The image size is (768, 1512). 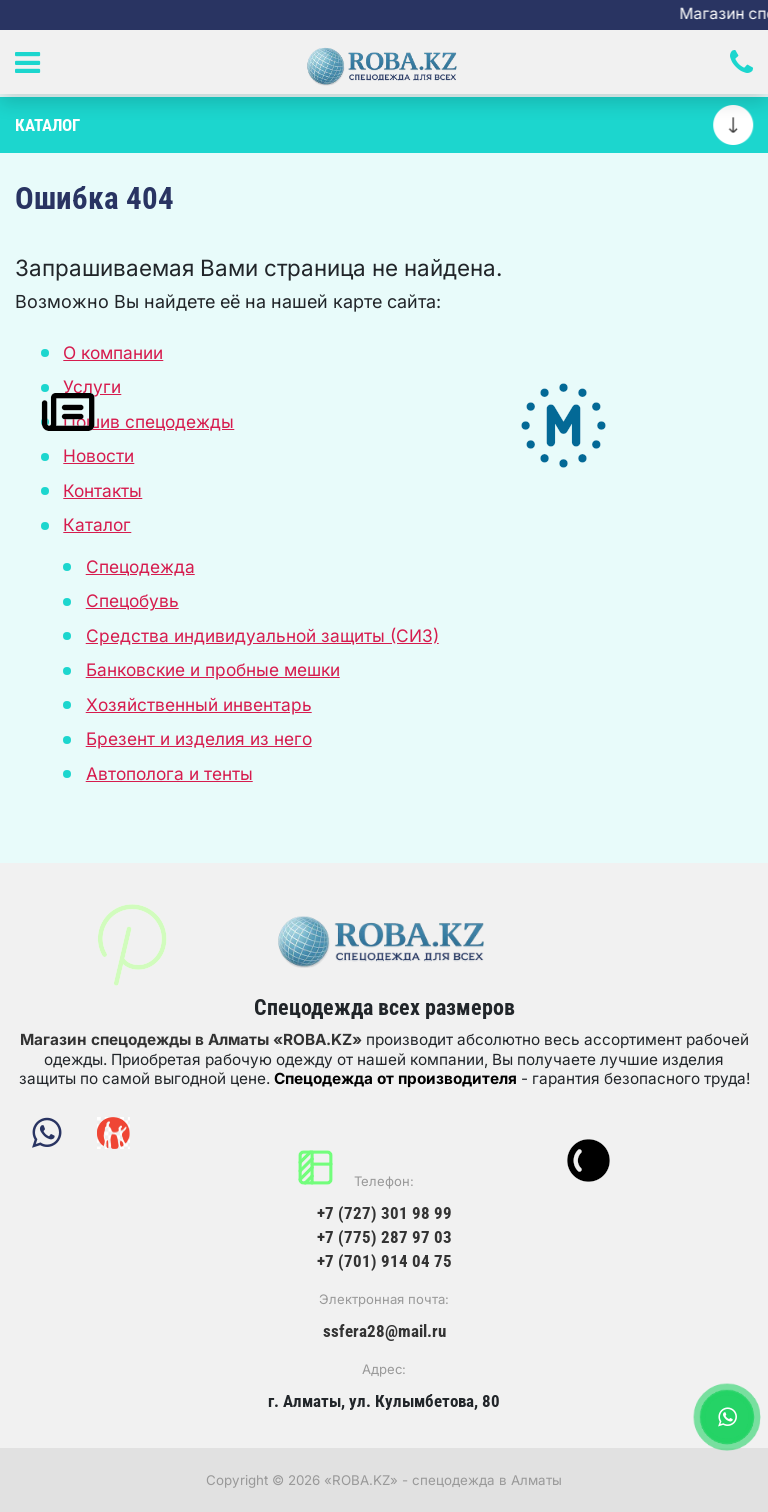 I want to click on view news articles, so click(x=70, y=412).